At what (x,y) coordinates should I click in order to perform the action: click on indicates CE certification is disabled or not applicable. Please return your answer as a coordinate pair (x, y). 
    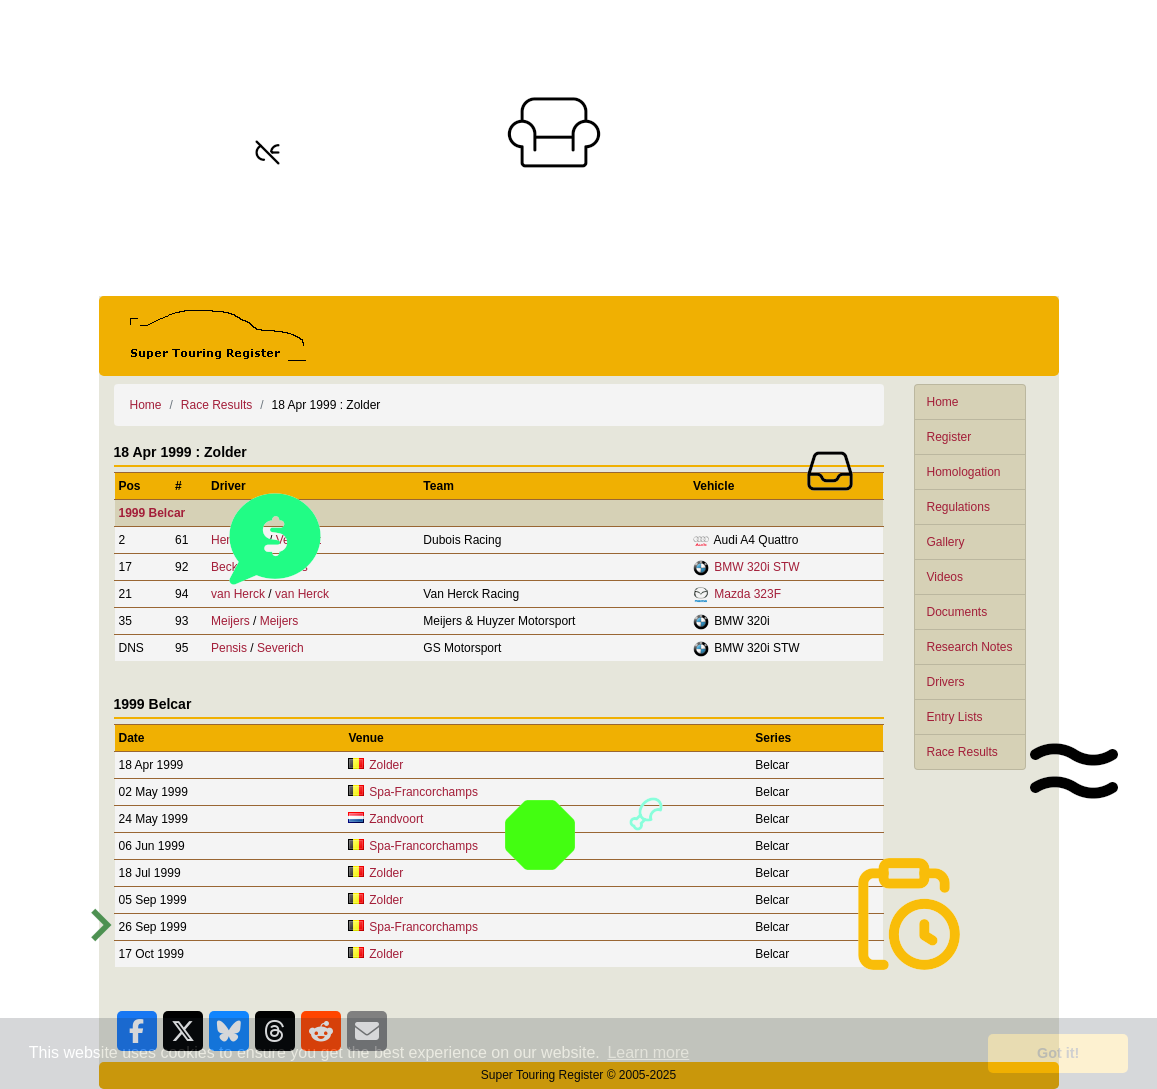
    Looking at the image, I should click on (267, 152).